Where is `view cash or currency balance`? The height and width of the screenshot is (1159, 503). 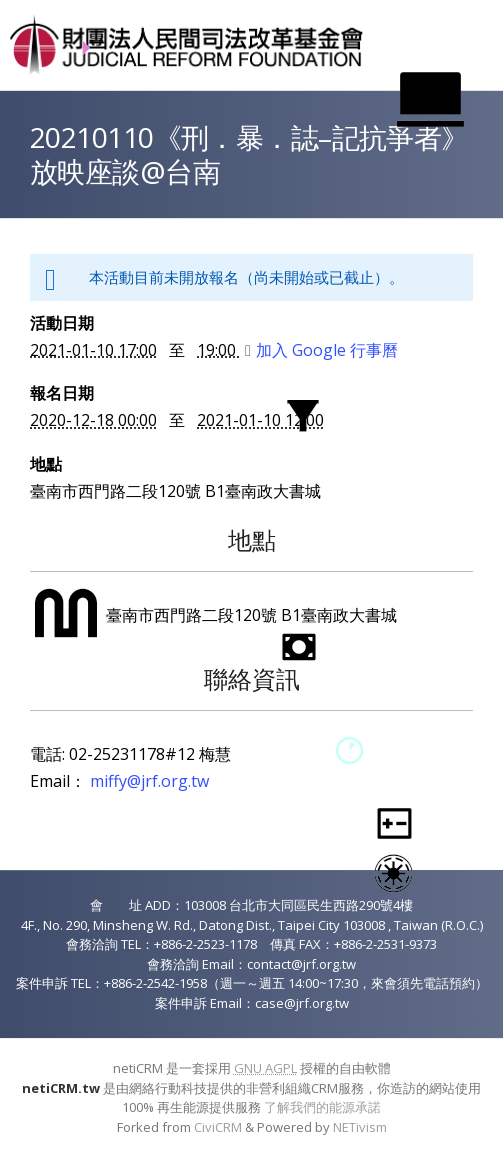
view cash or currency balance is located at coordinates (299, 647).